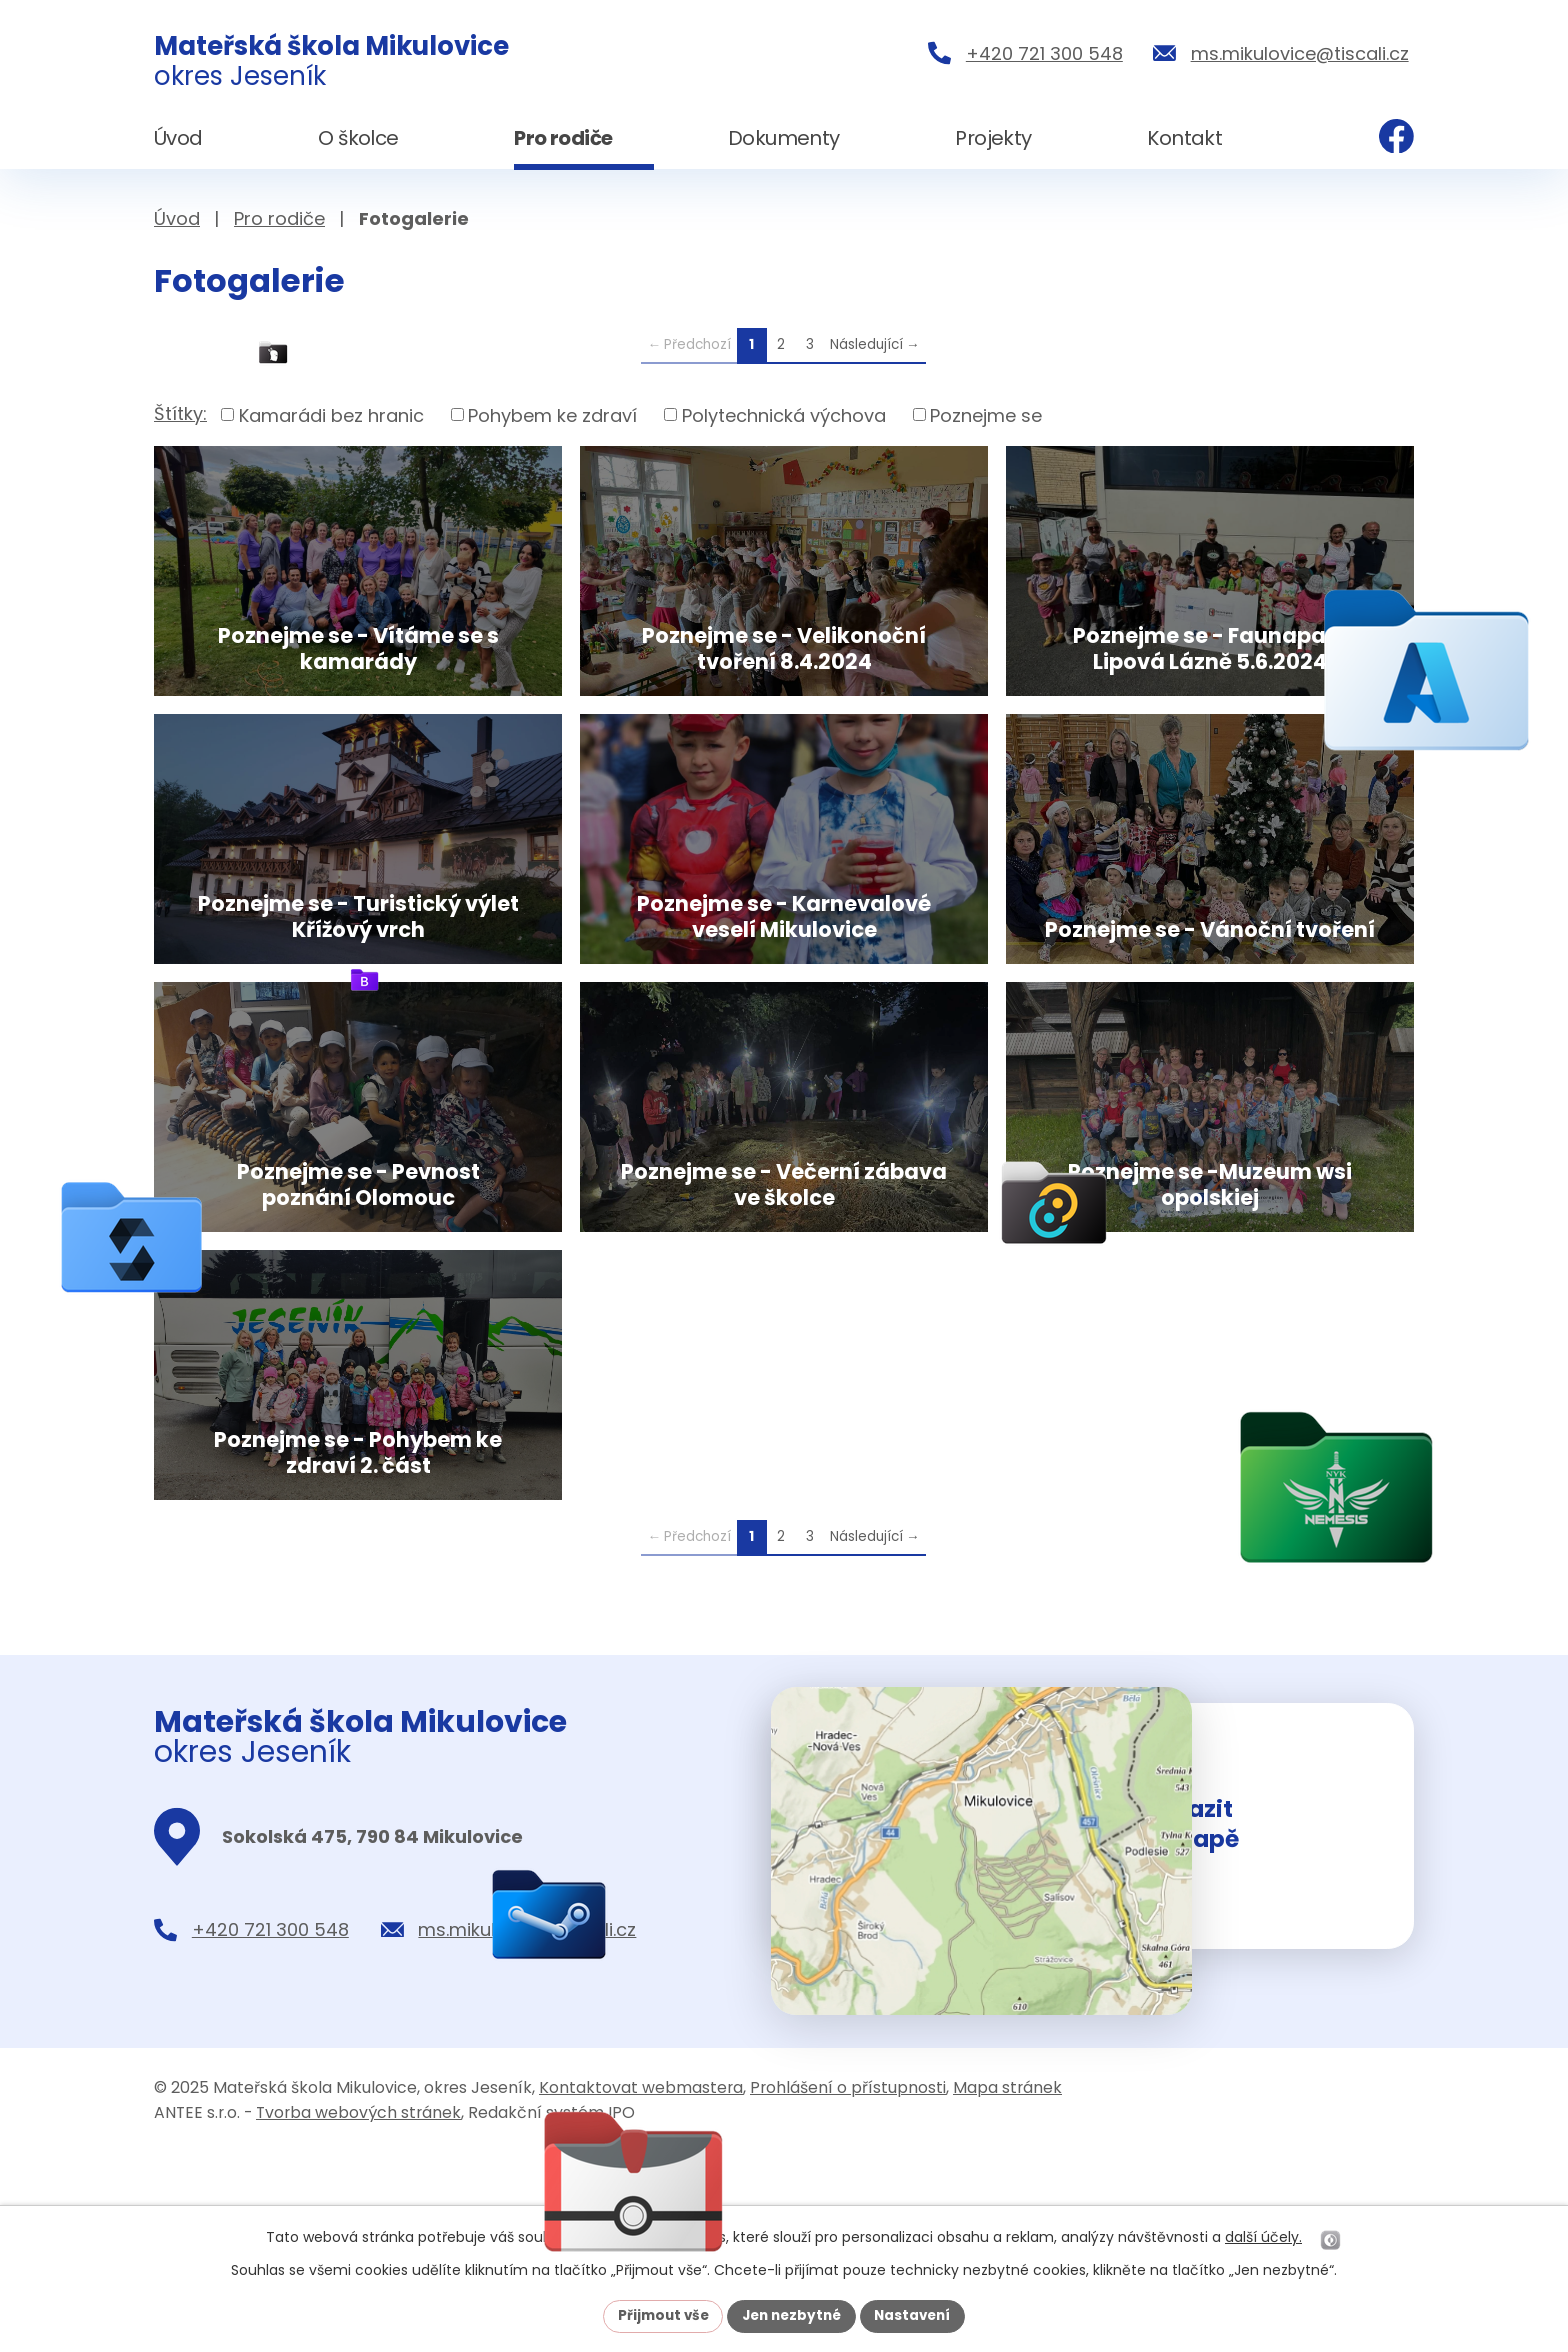  Describe the element at coordinates (1425, 675) in the screenshot. I see `open microsoft azure project folder` at that location.